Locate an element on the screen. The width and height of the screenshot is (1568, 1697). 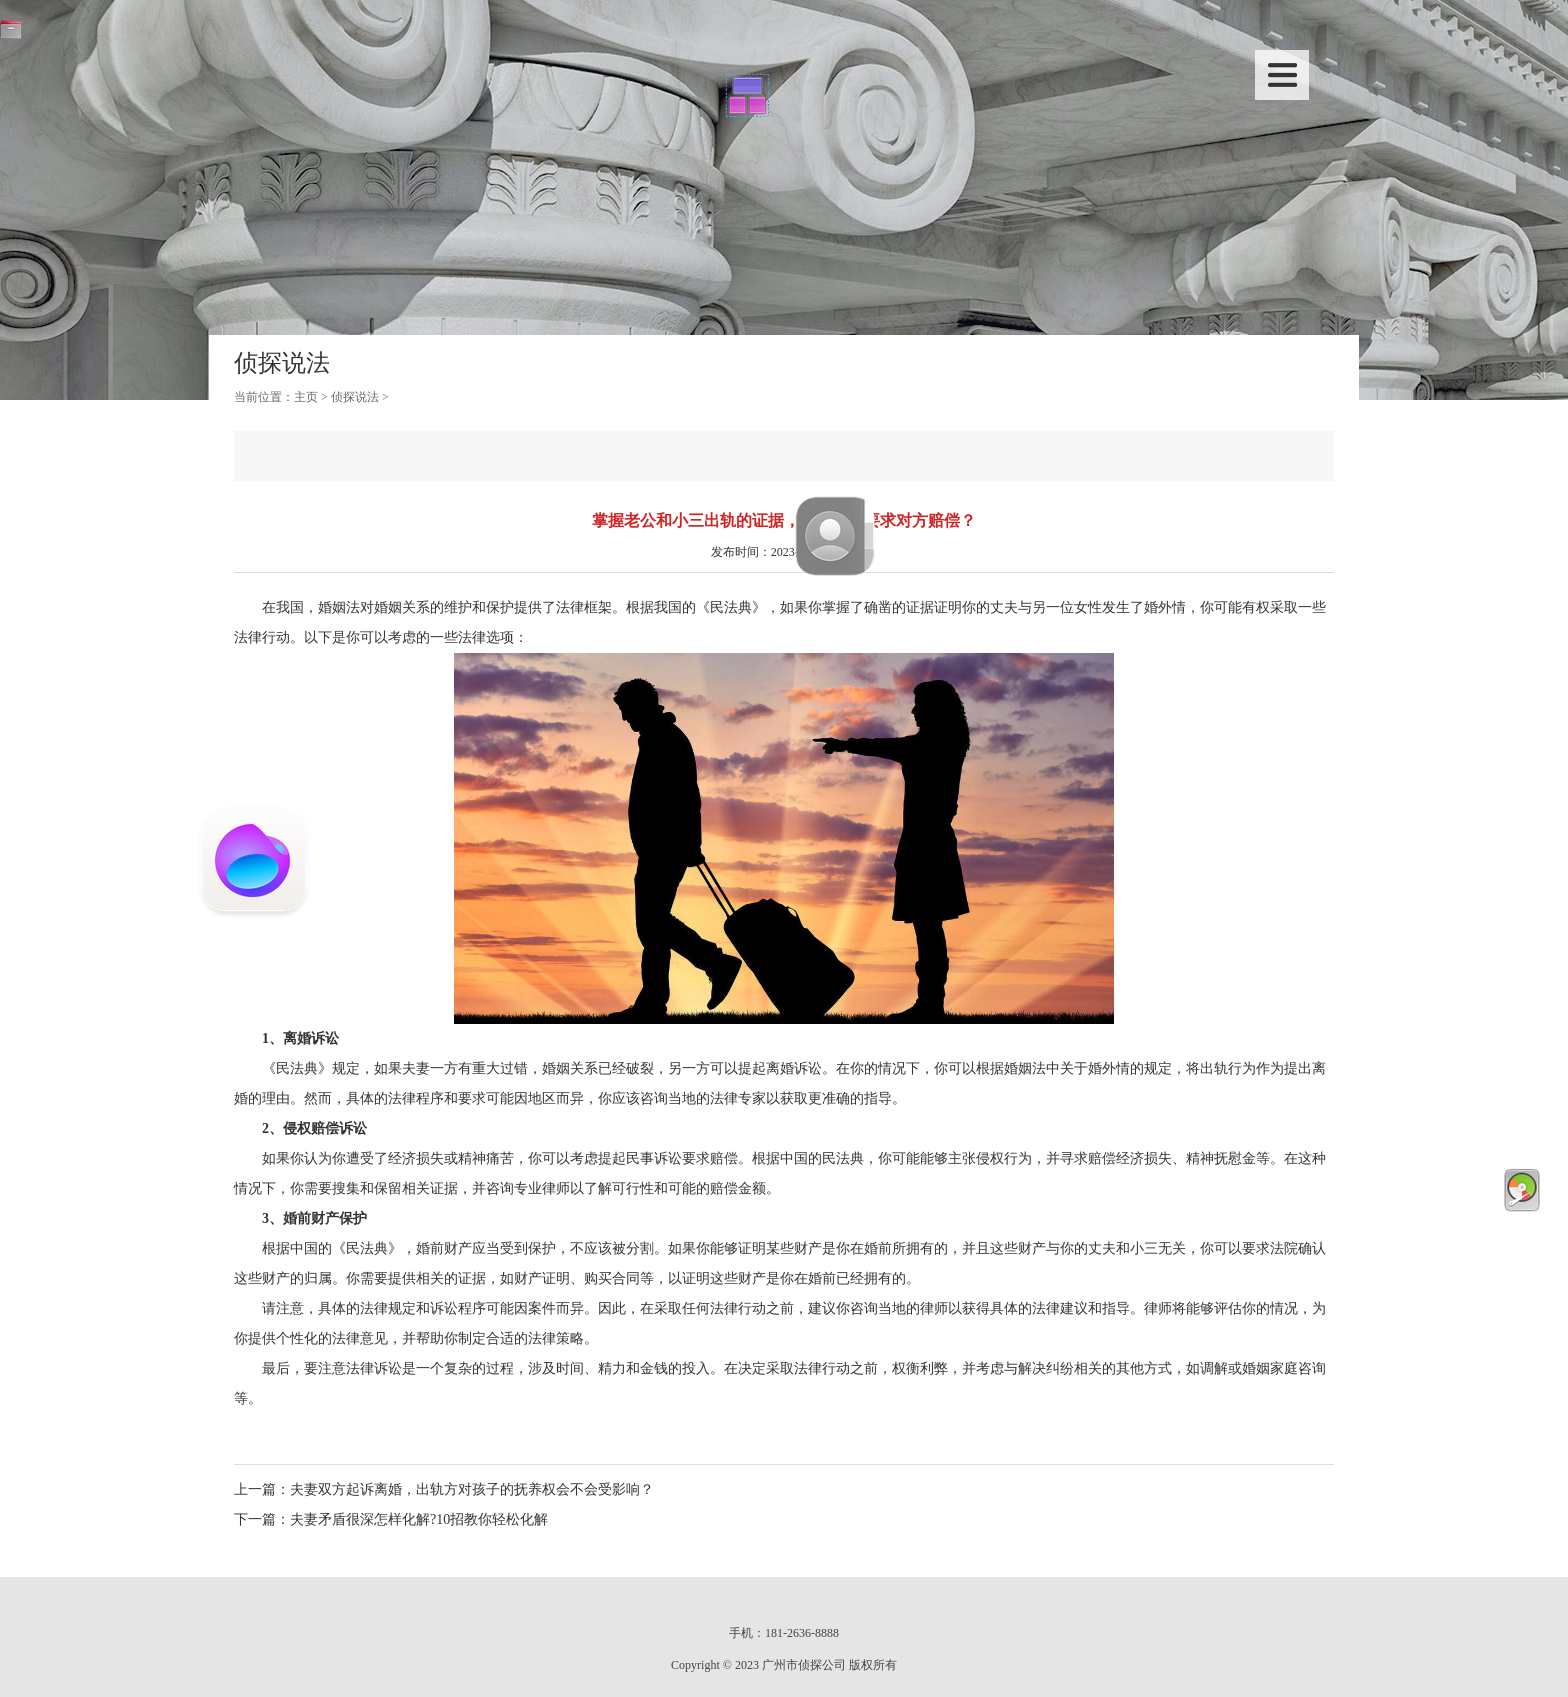
select all items in the current view is located at coordinates (747, 95).